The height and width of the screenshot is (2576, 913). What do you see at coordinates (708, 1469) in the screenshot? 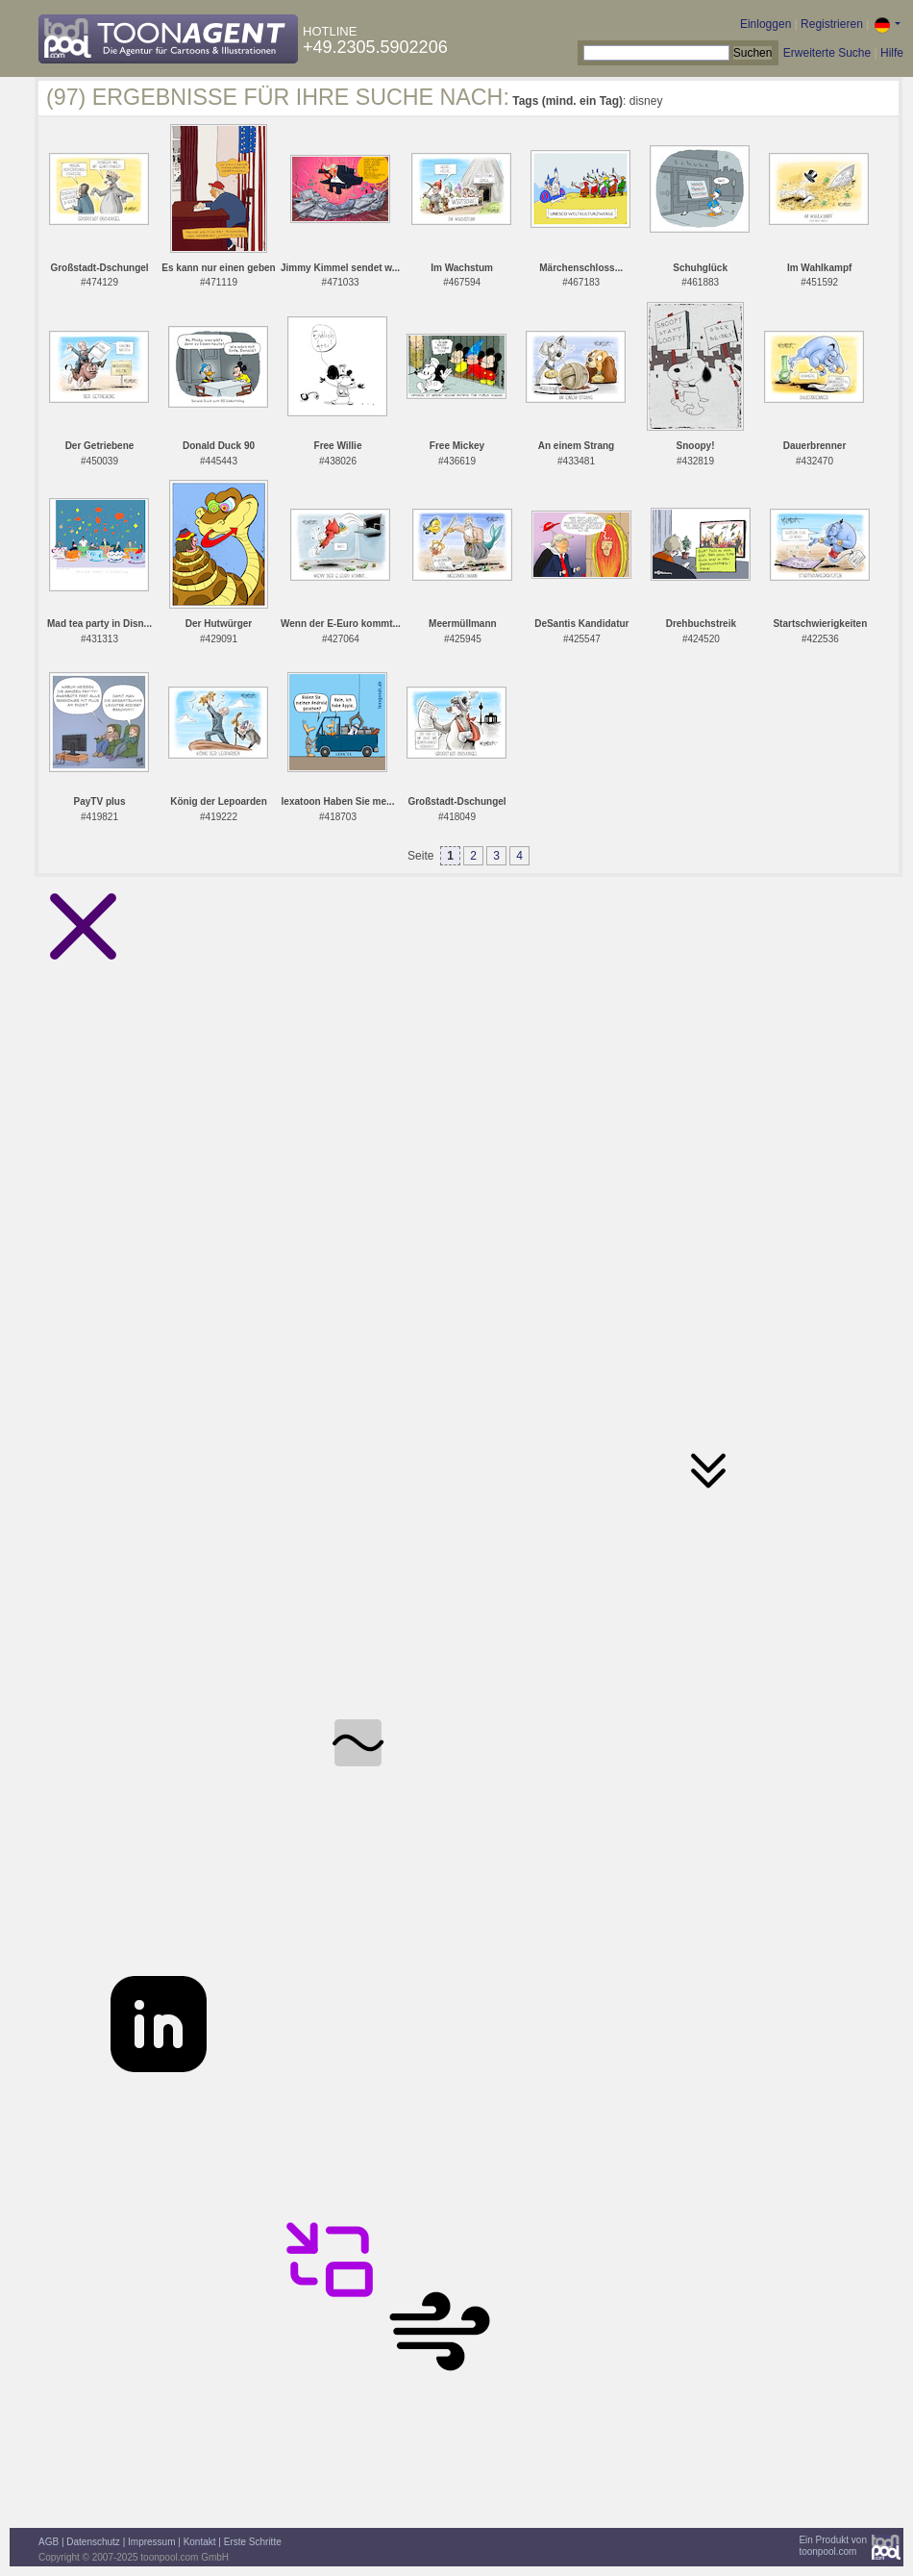
I see `expand content or show more items below` at bounding box center [708, 1469].